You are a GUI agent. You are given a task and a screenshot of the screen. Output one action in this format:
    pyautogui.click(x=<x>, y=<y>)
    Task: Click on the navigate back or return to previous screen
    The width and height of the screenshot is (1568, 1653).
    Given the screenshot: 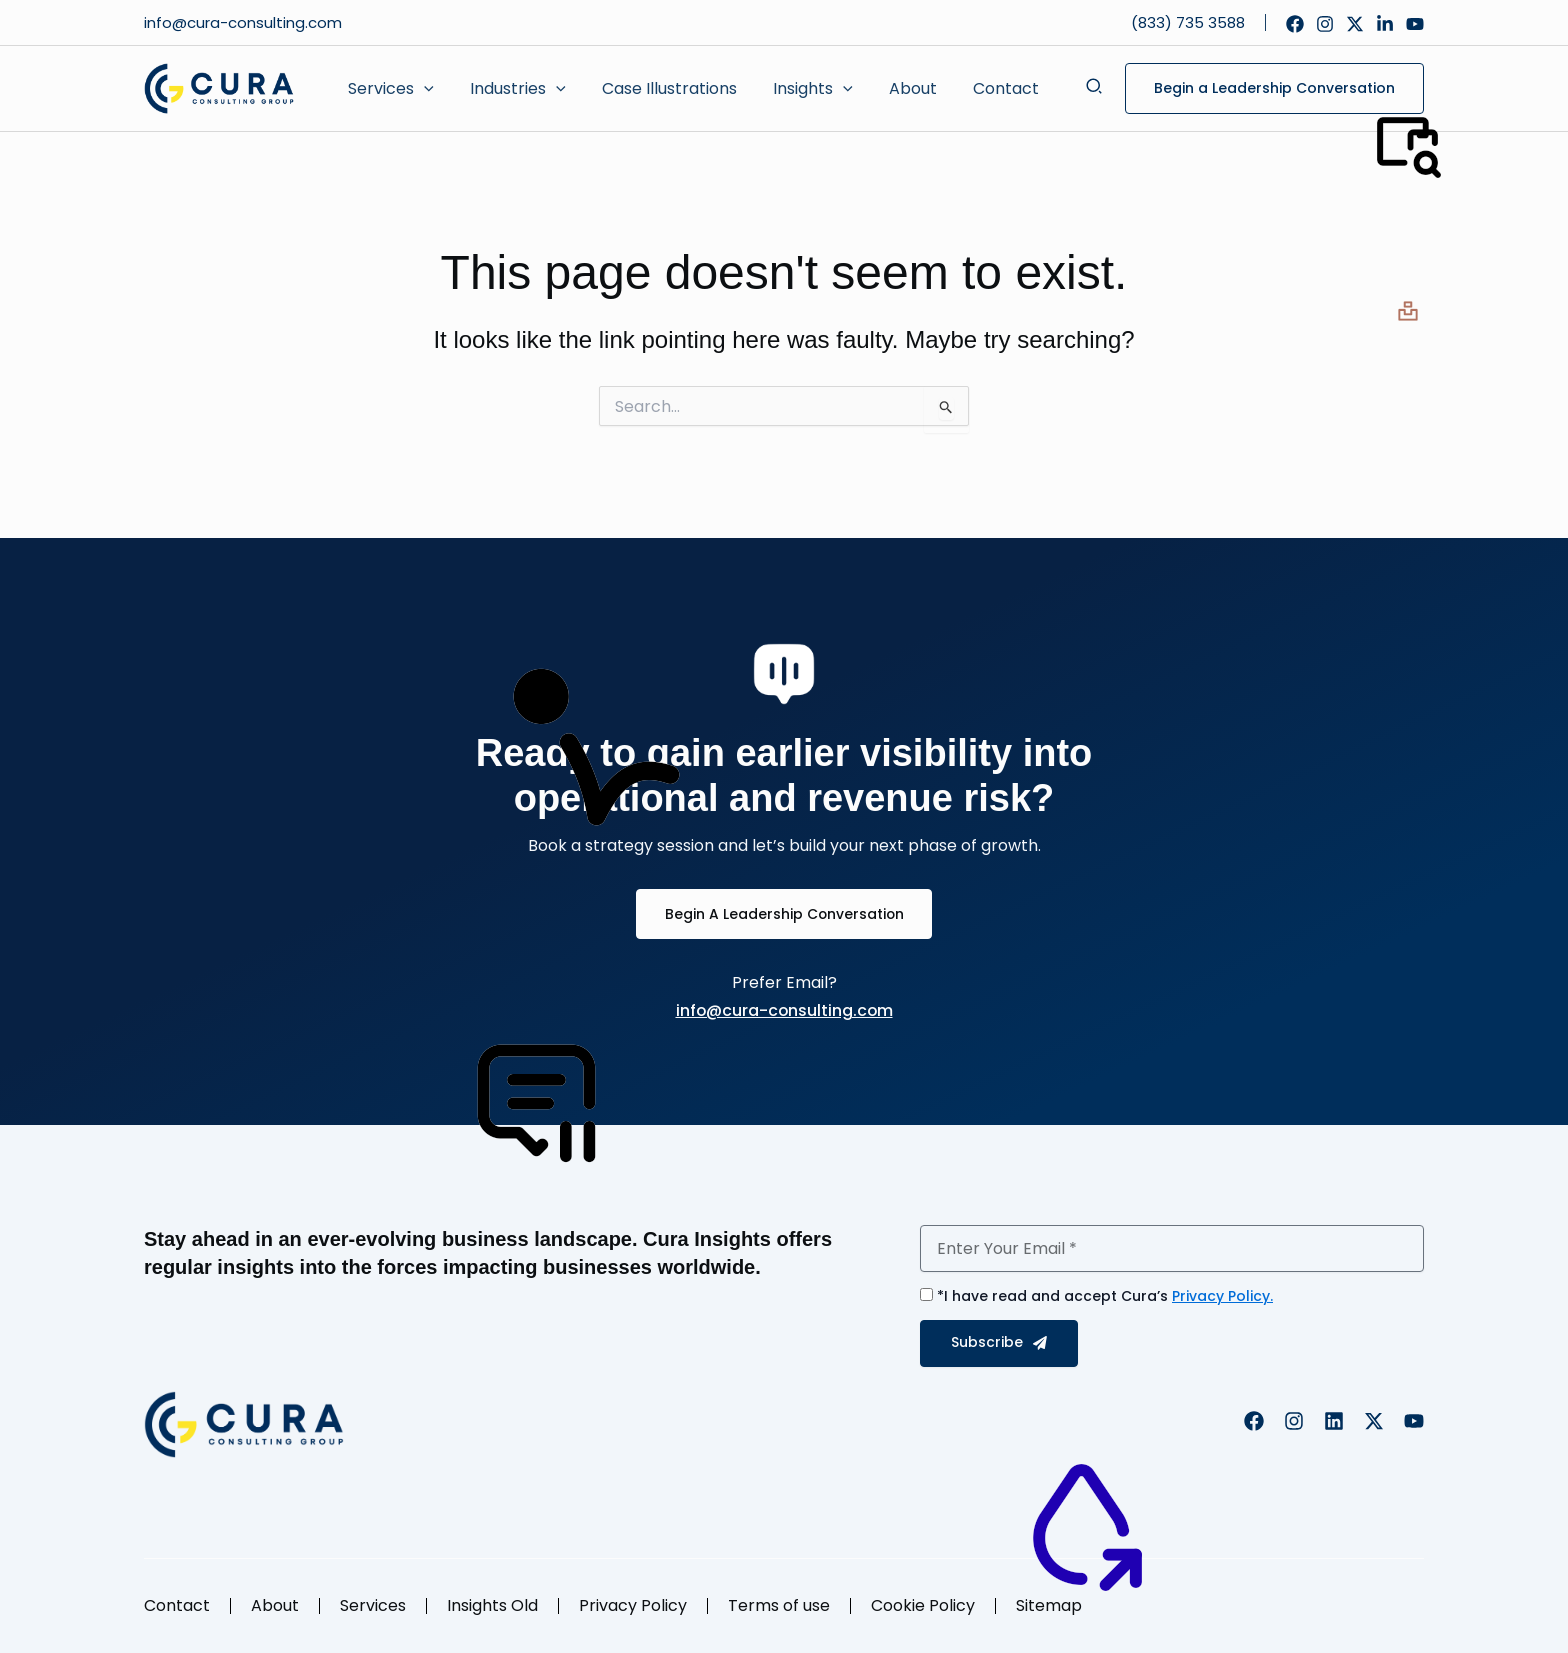 What is the action you would take?
    pyautogui.click(x=596, y=742)
    